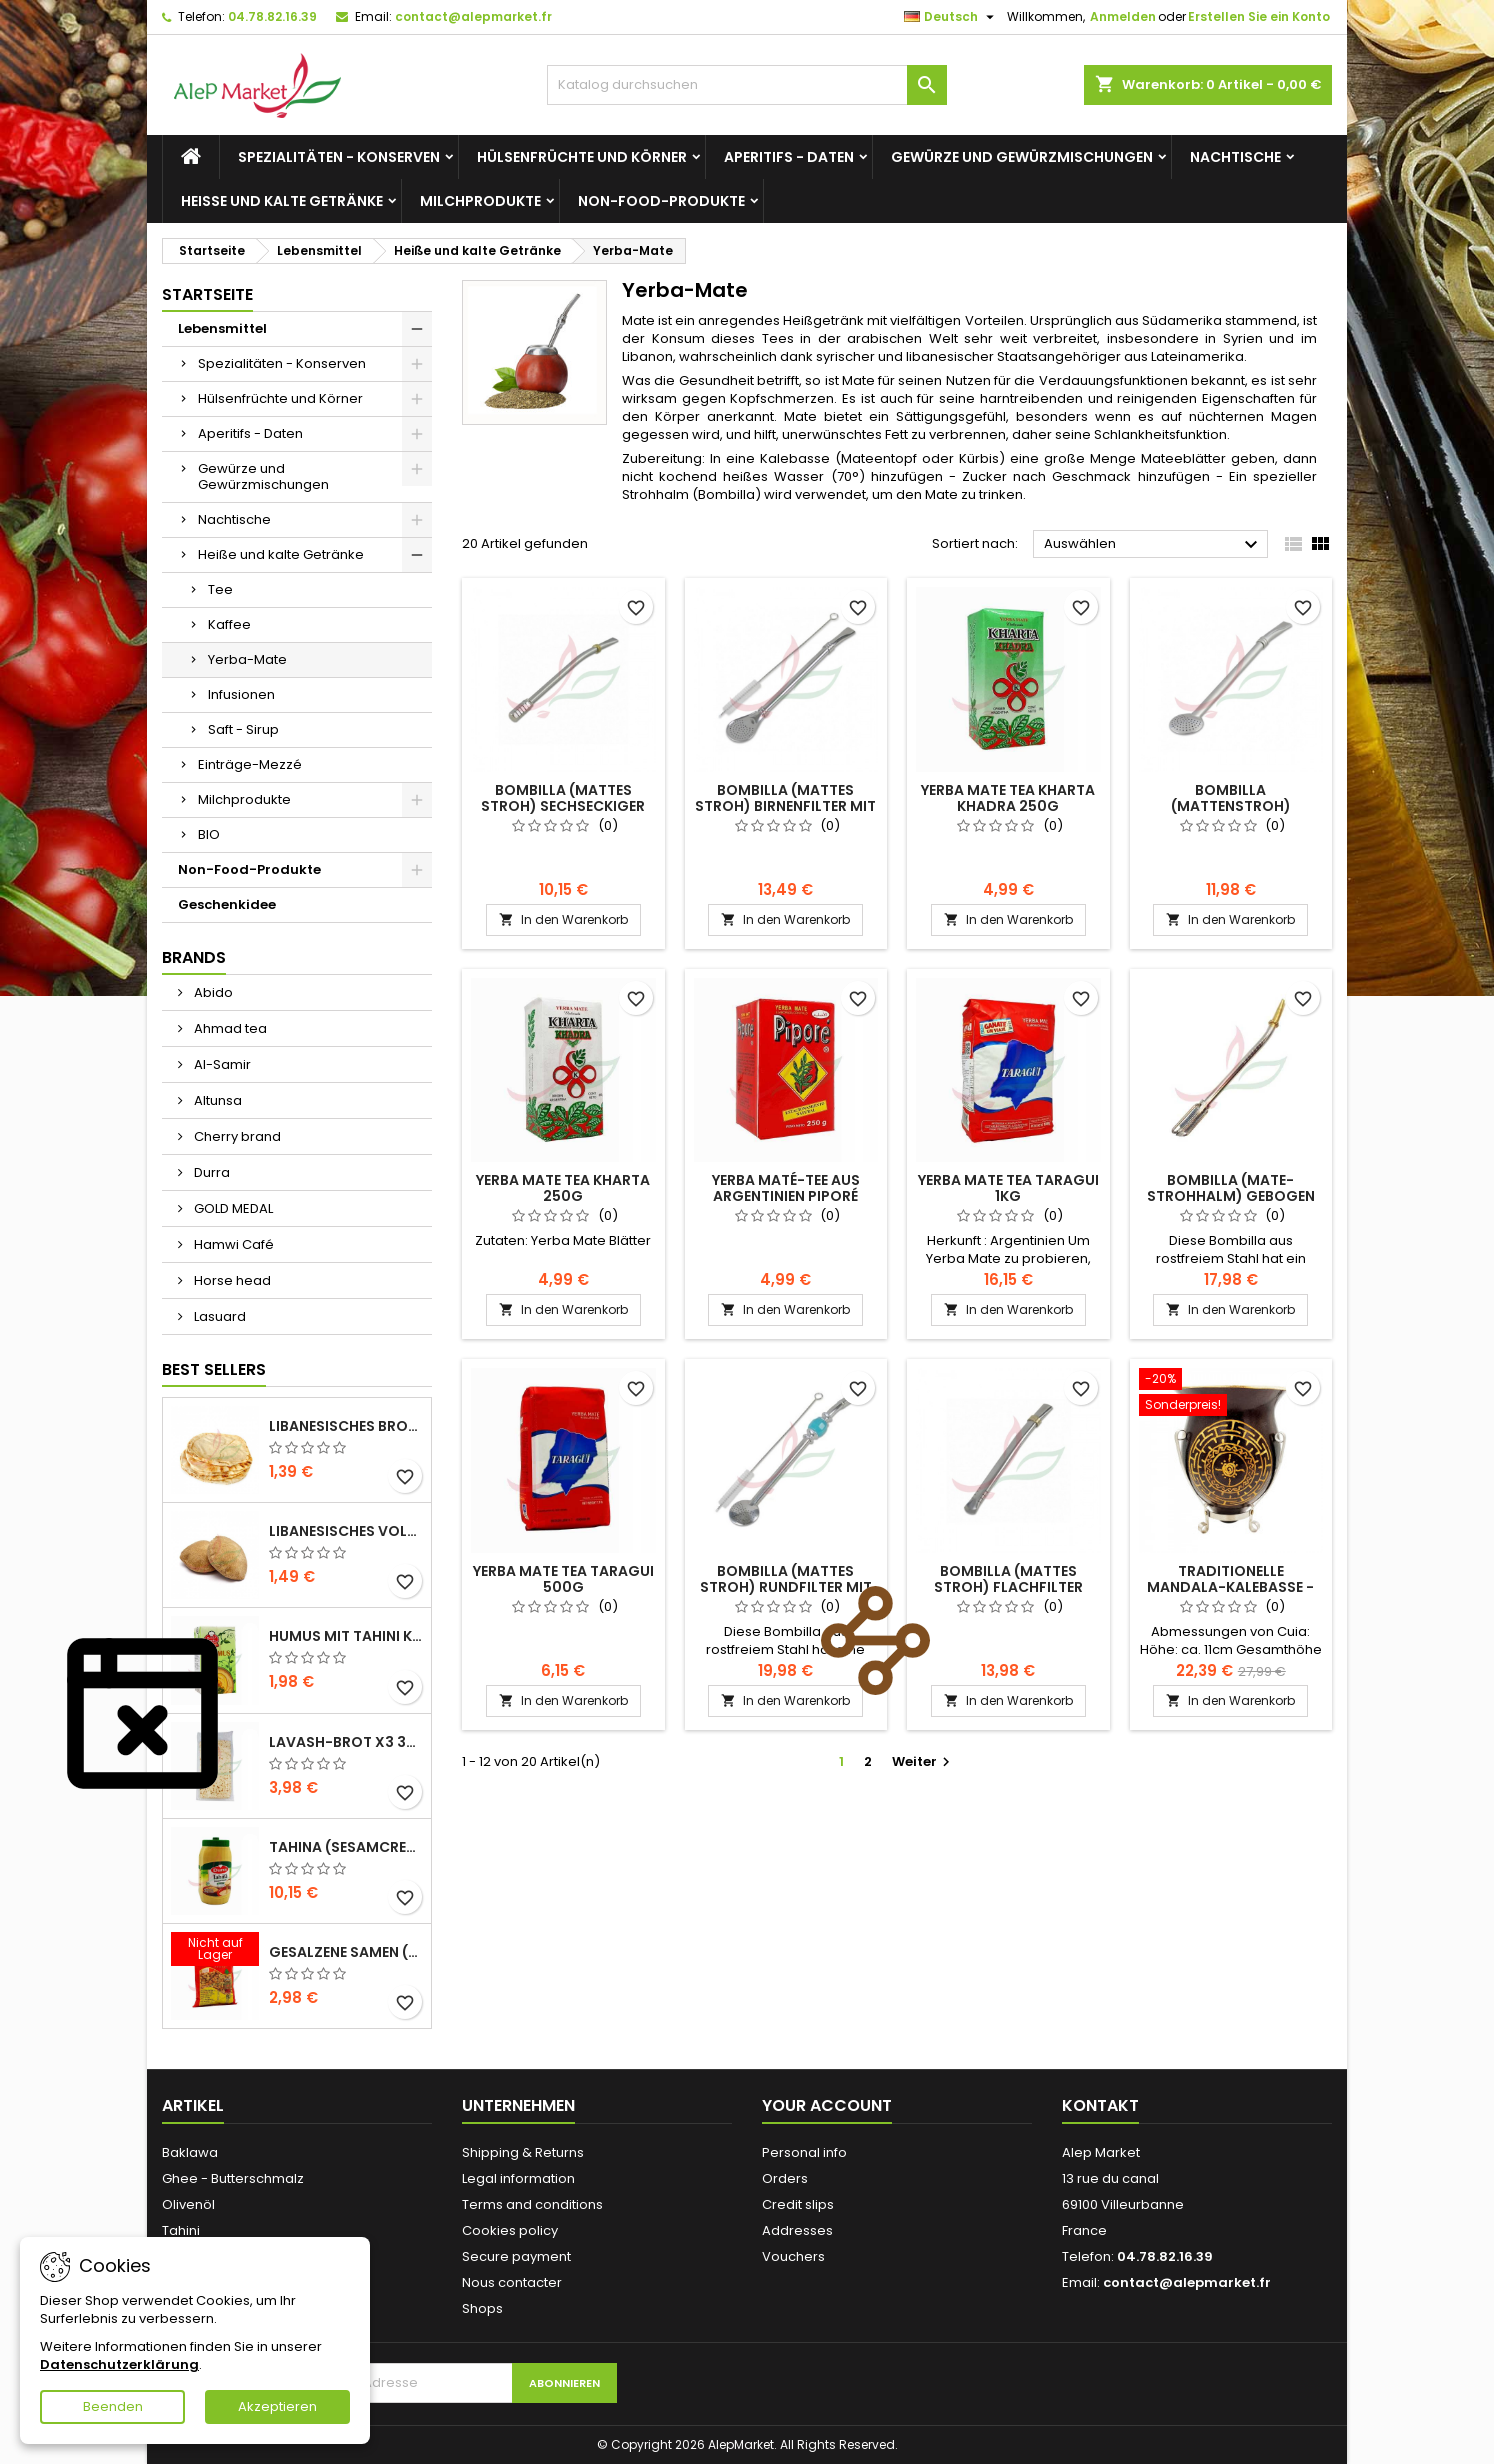 The image size is (1494, 2464). Describe the element at coordinates (142, 1713) in the screenshot. I see `close browser window or tab` at that location.